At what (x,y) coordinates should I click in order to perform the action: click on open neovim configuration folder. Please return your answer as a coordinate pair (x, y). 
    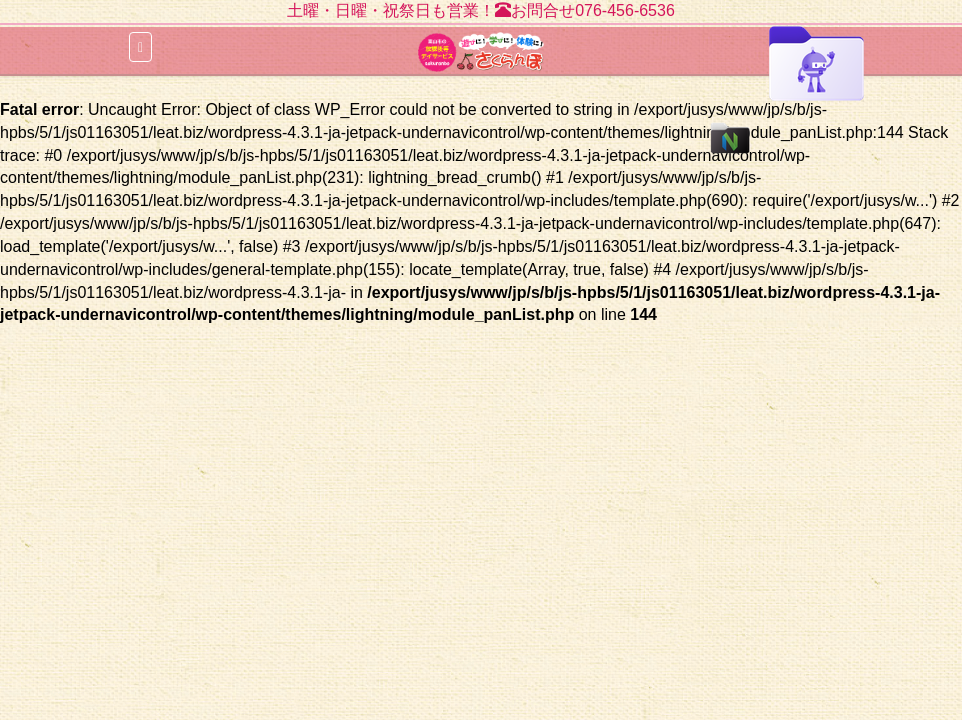
    Looking at the image, I should click on (730, 139).